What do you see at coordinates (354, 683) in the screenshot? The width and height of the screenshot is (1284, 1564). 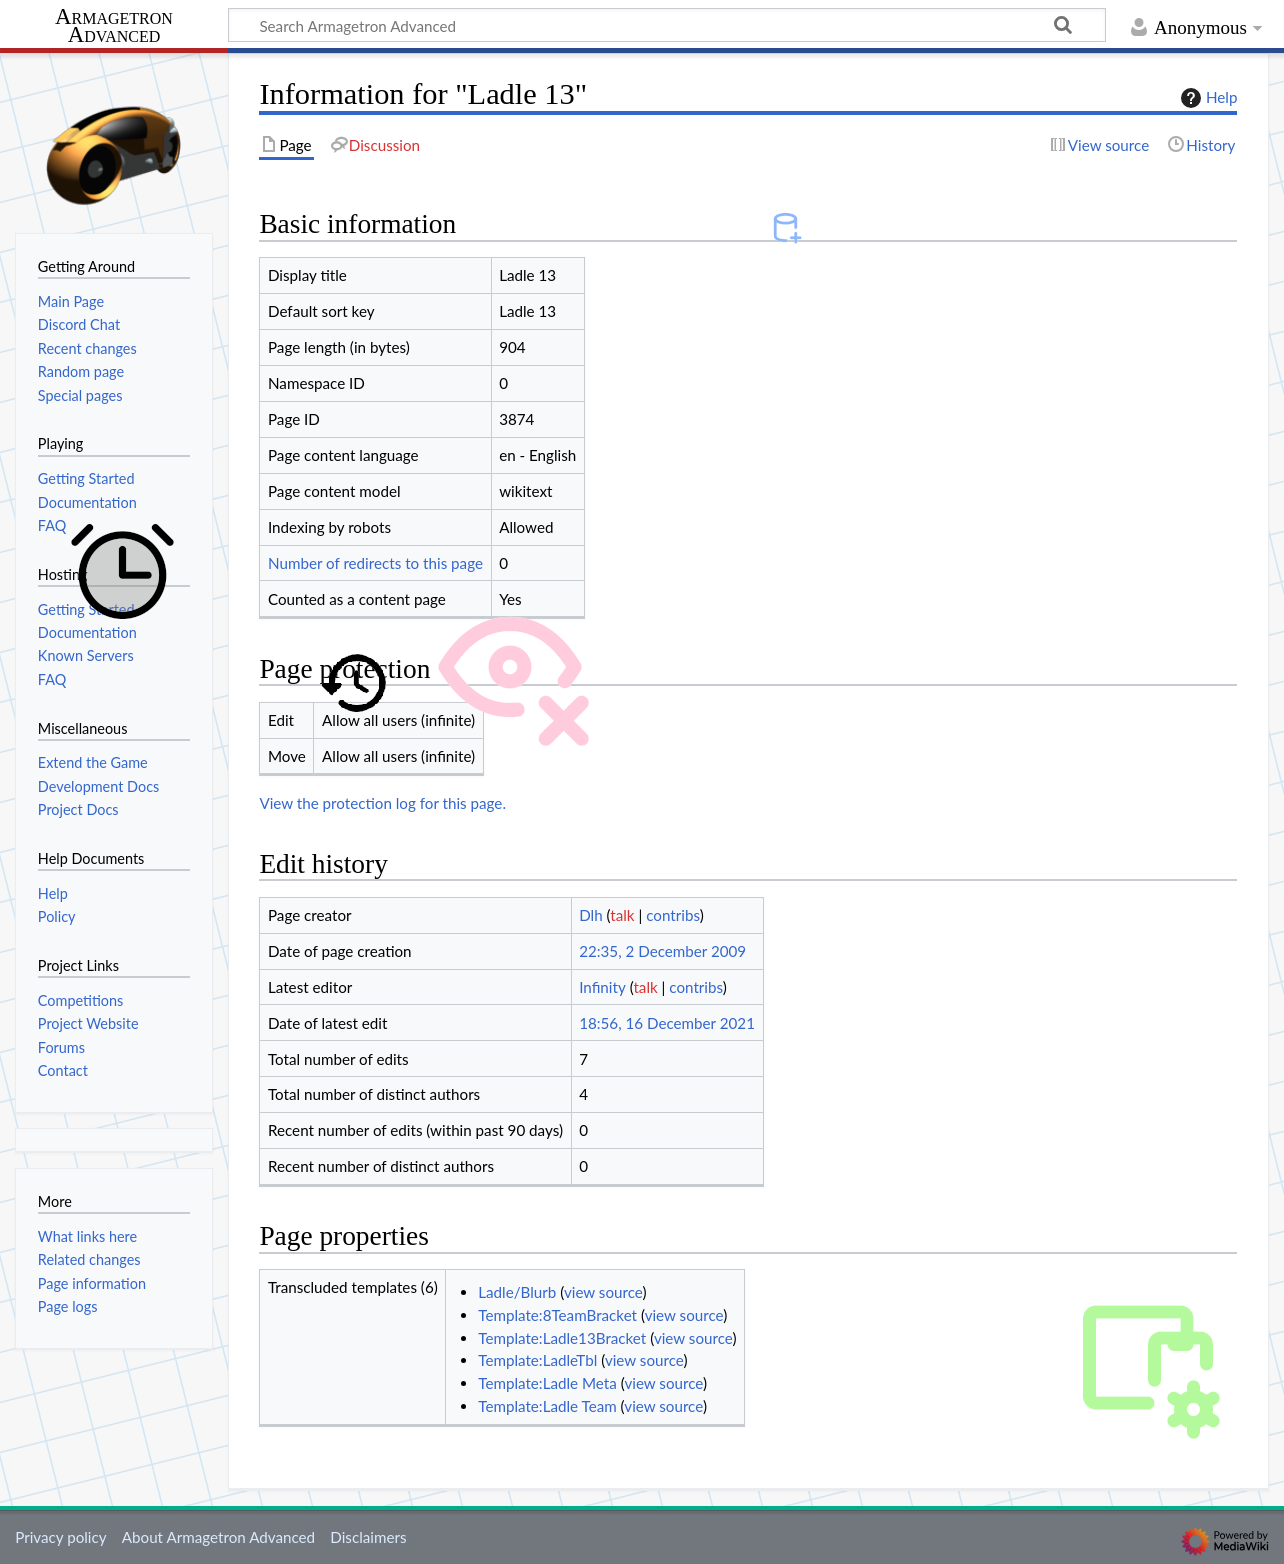 I see `restore to a previous version or state` at bounding box center [354, 683].